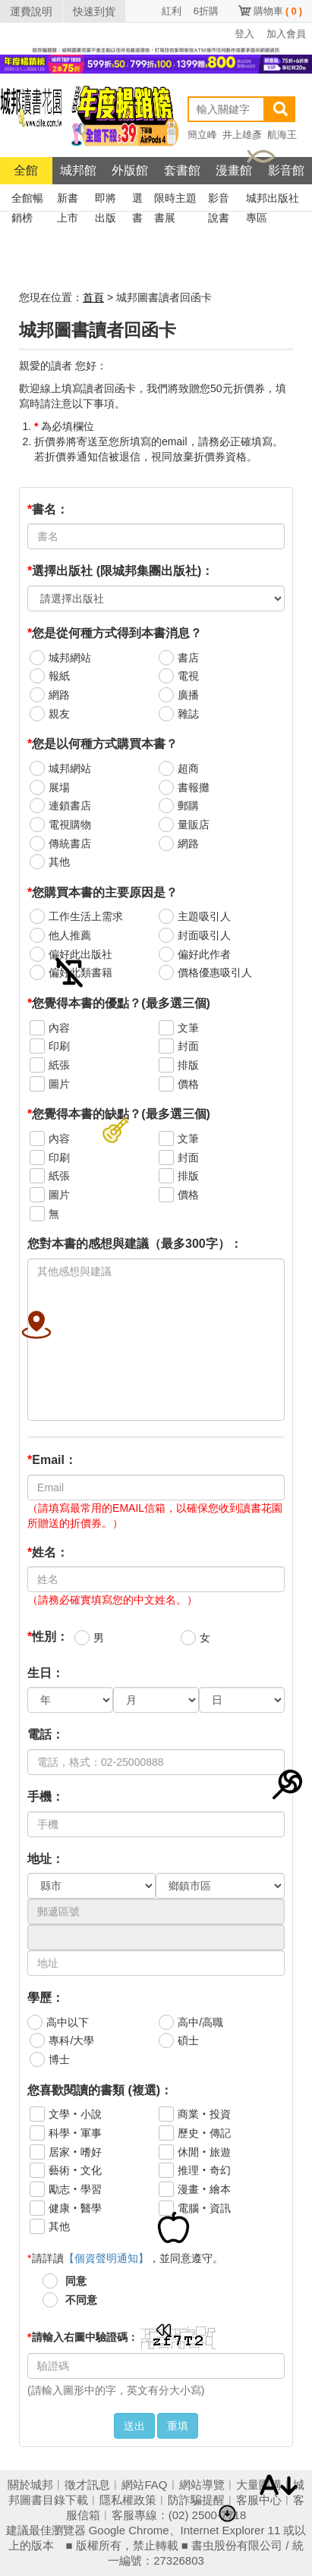  Describe the element at coordinates (173, 2227) in the screenshot. I see `access health or nutrition tracking` at that location.